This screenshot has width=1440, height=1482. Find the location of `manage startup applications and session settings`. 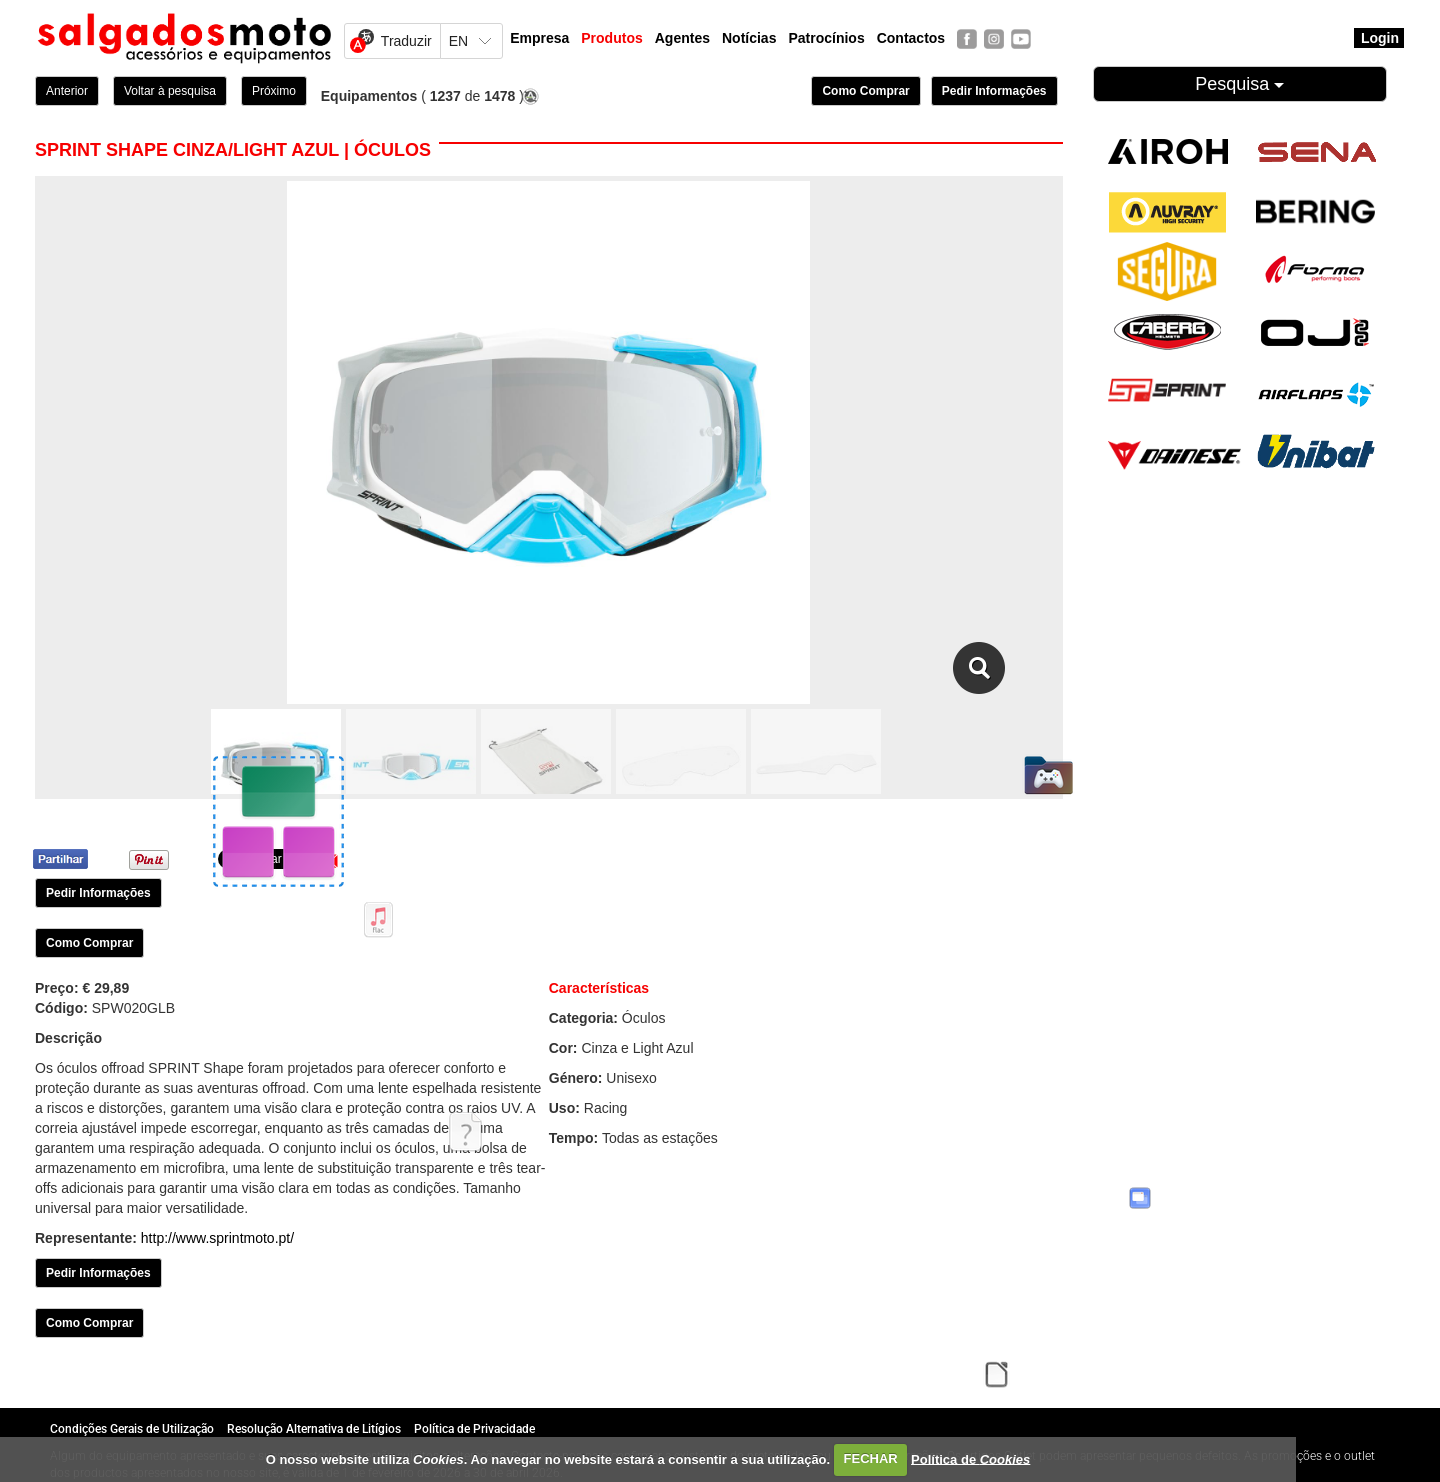

manage startup applications and session settings is located at coordinates (1140, 1198).